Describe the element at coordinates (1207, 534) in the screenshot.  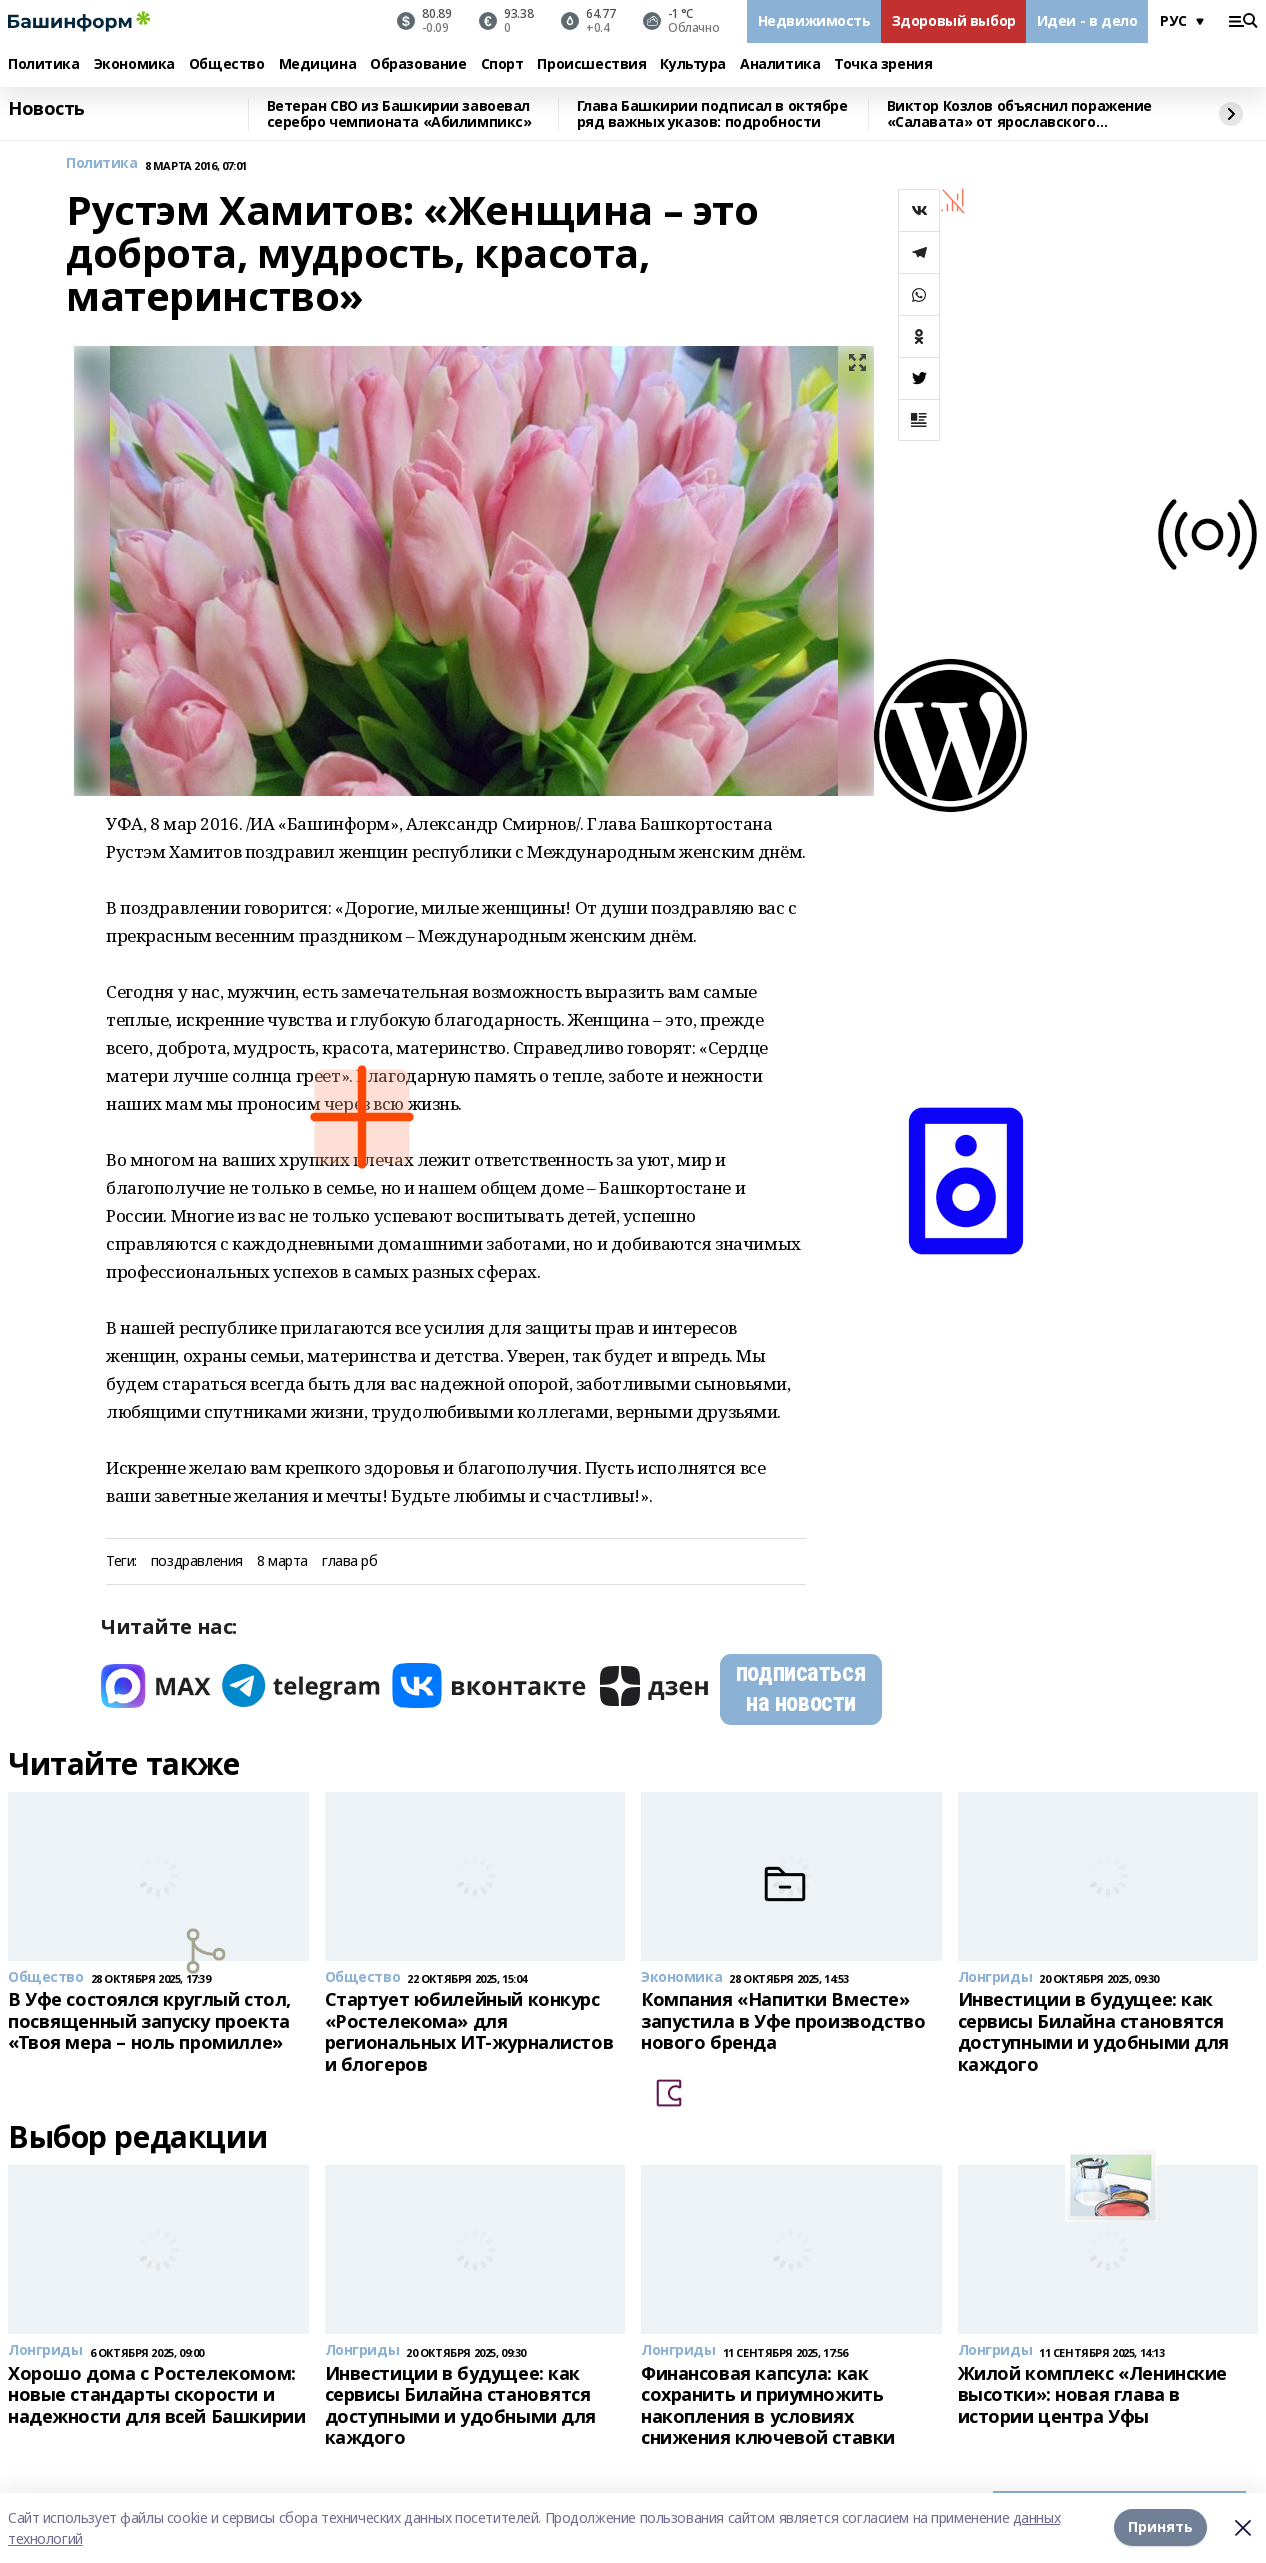
I see `start a live broadcast or stream` at that location.